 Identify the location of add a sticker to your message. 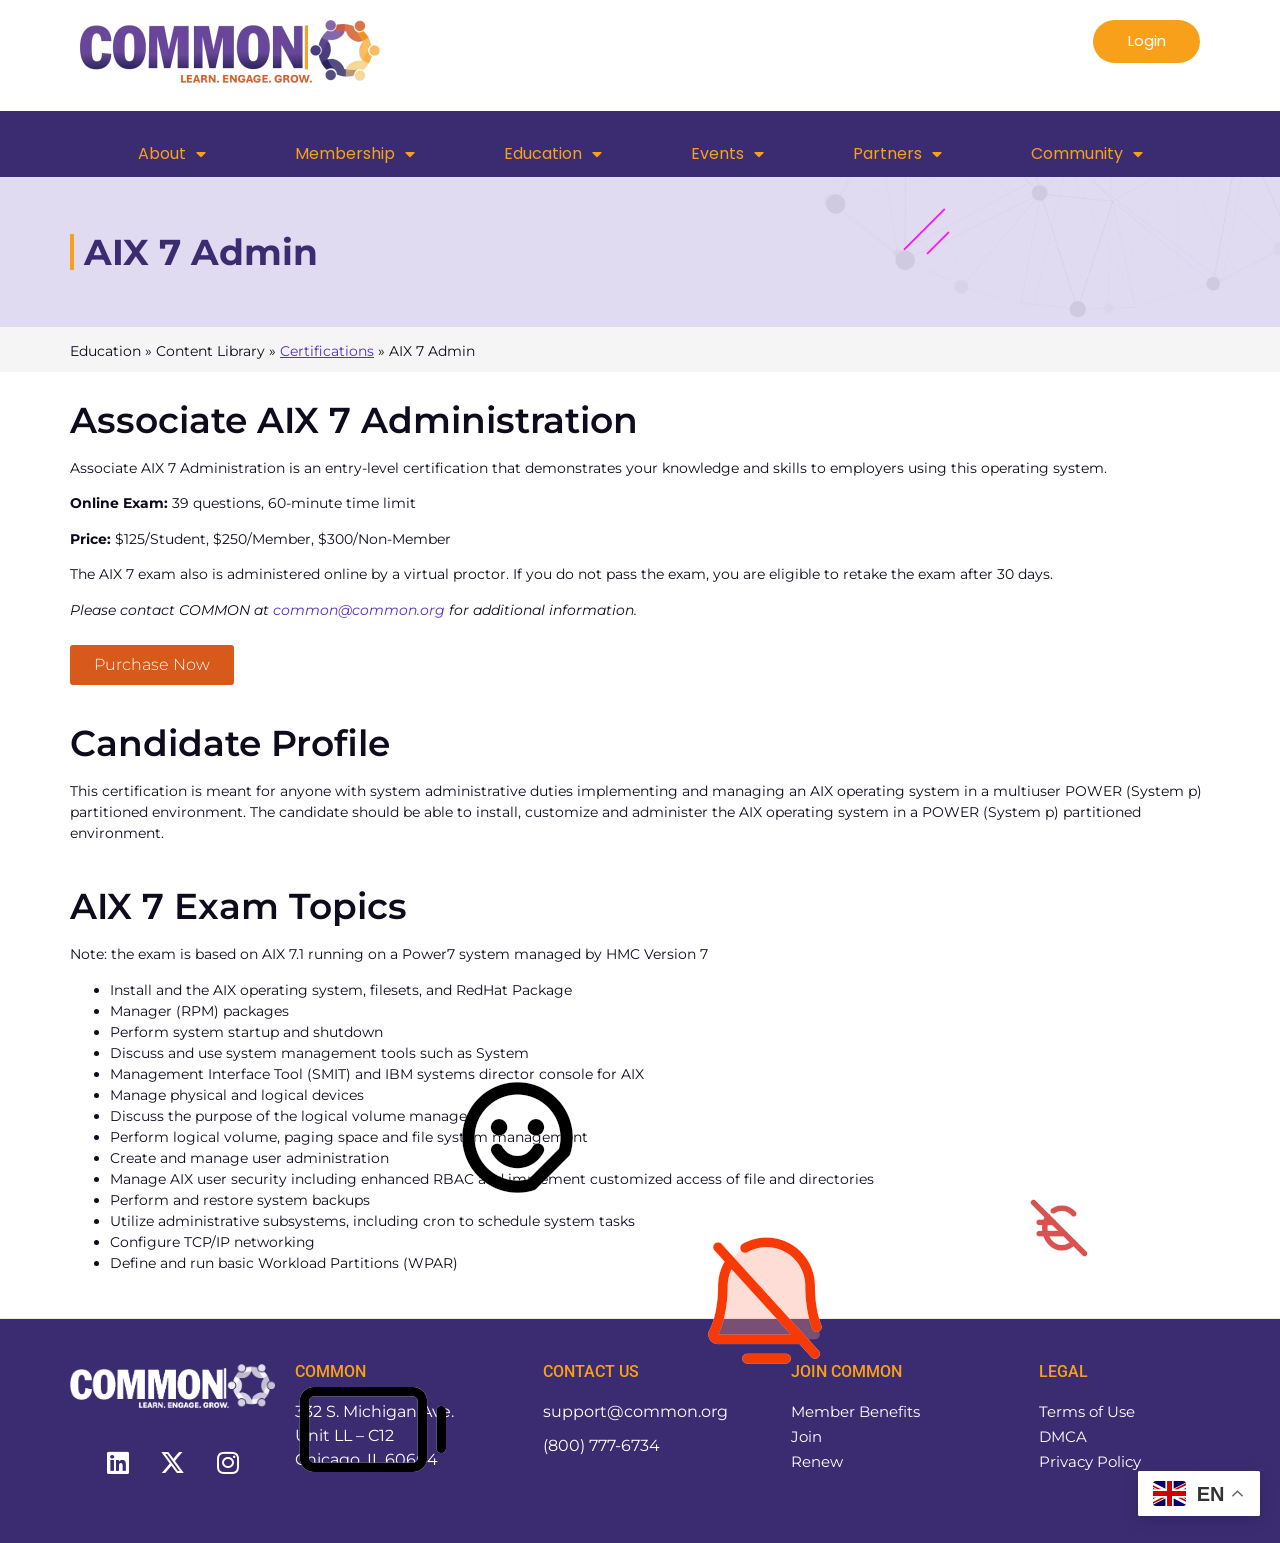
(517, 1137).